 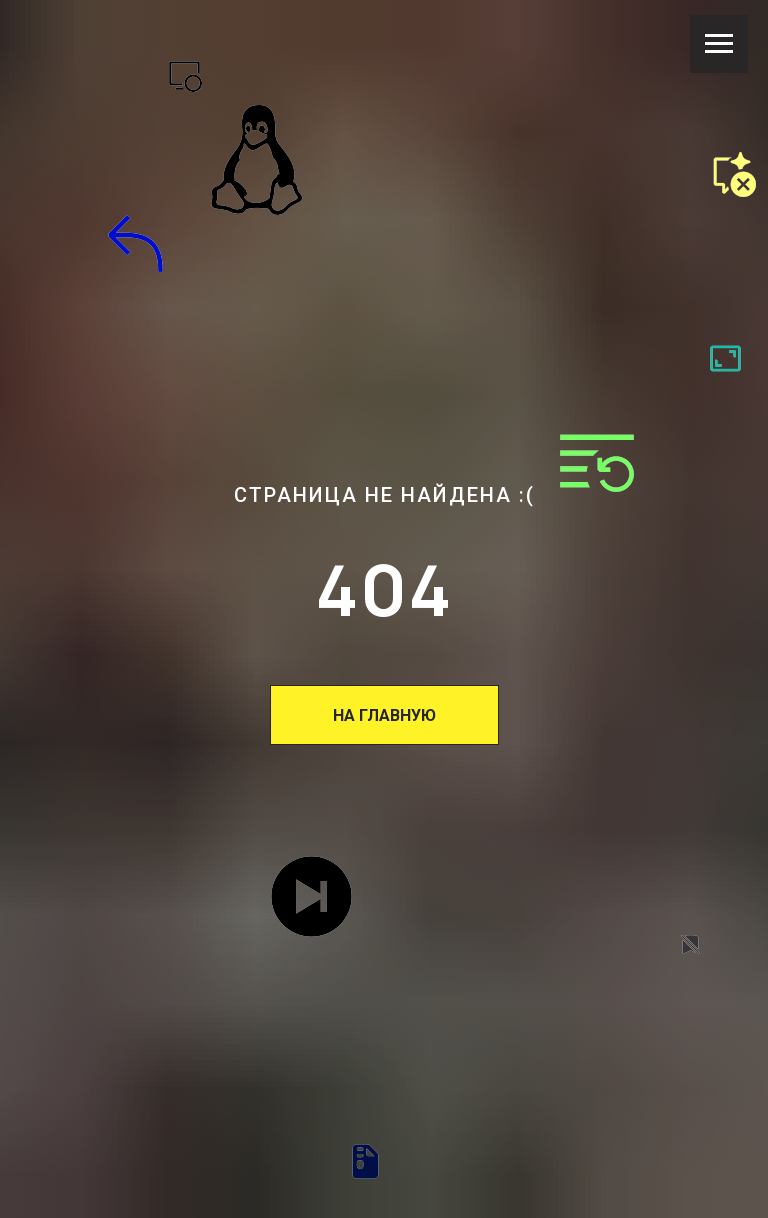 I want to click on skip to the next track, so click(x=311, y=896).